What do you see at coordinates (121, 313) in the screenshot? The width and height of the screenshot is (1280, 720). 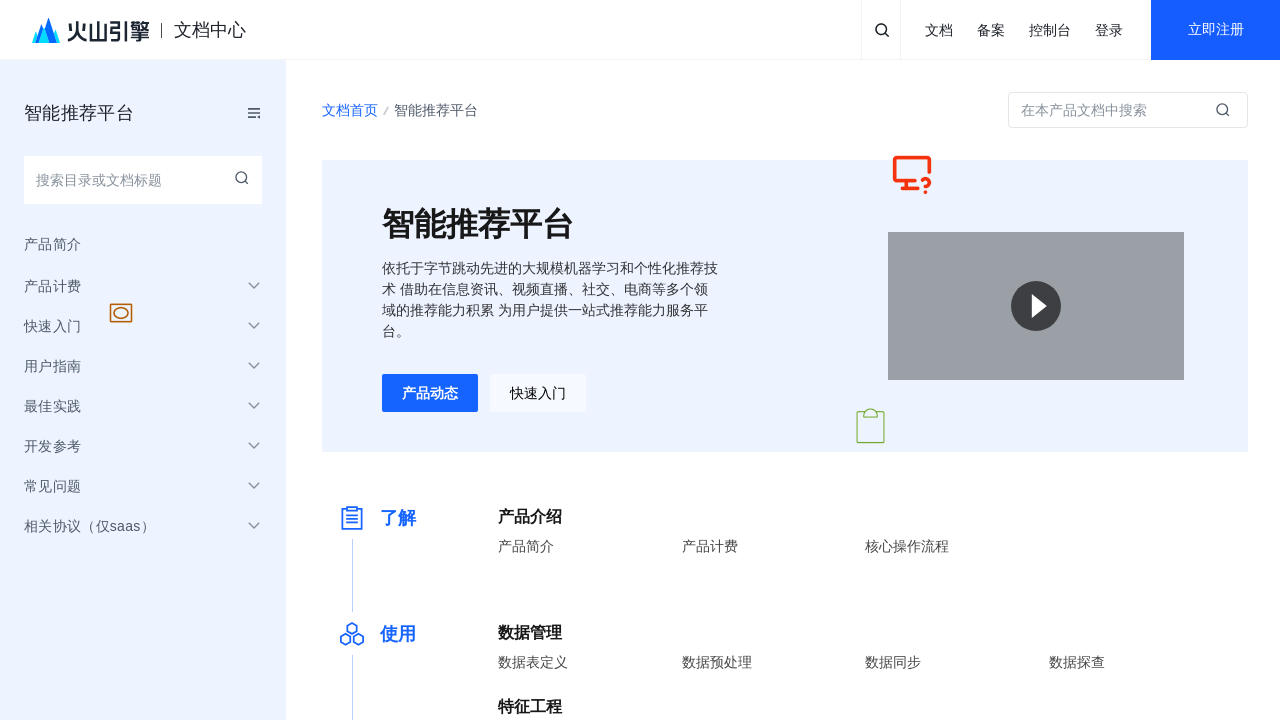 I see `apply vignette effect to photo` at bounding box center [121, 313].